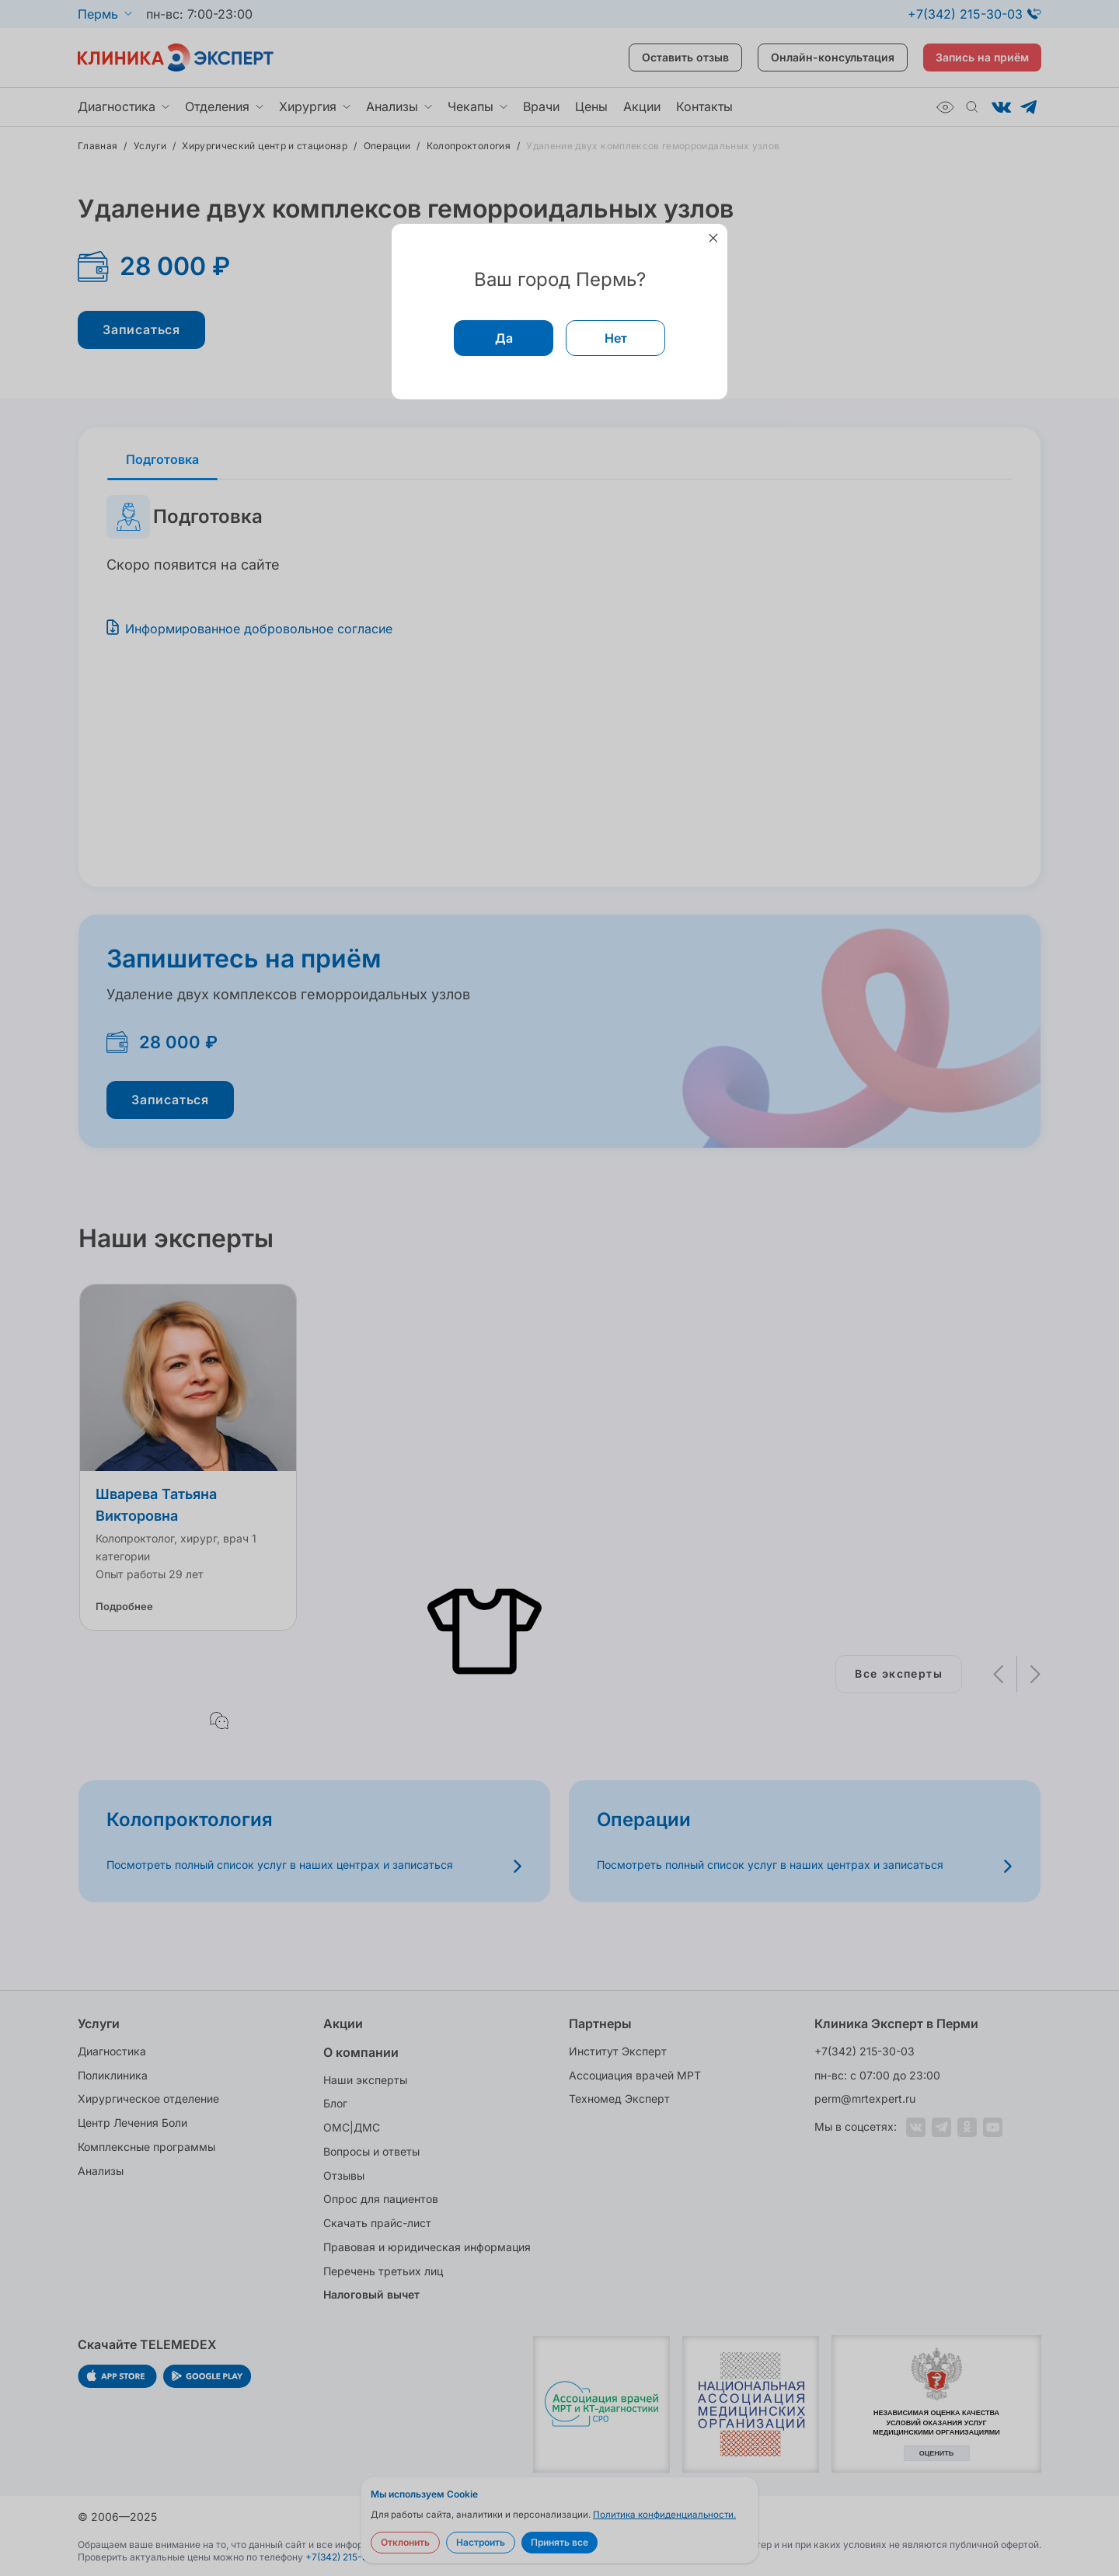 The width and height of the screenshot is (1119, 2576). I want to click on open WeChat messaging app, so click(219, 1720).